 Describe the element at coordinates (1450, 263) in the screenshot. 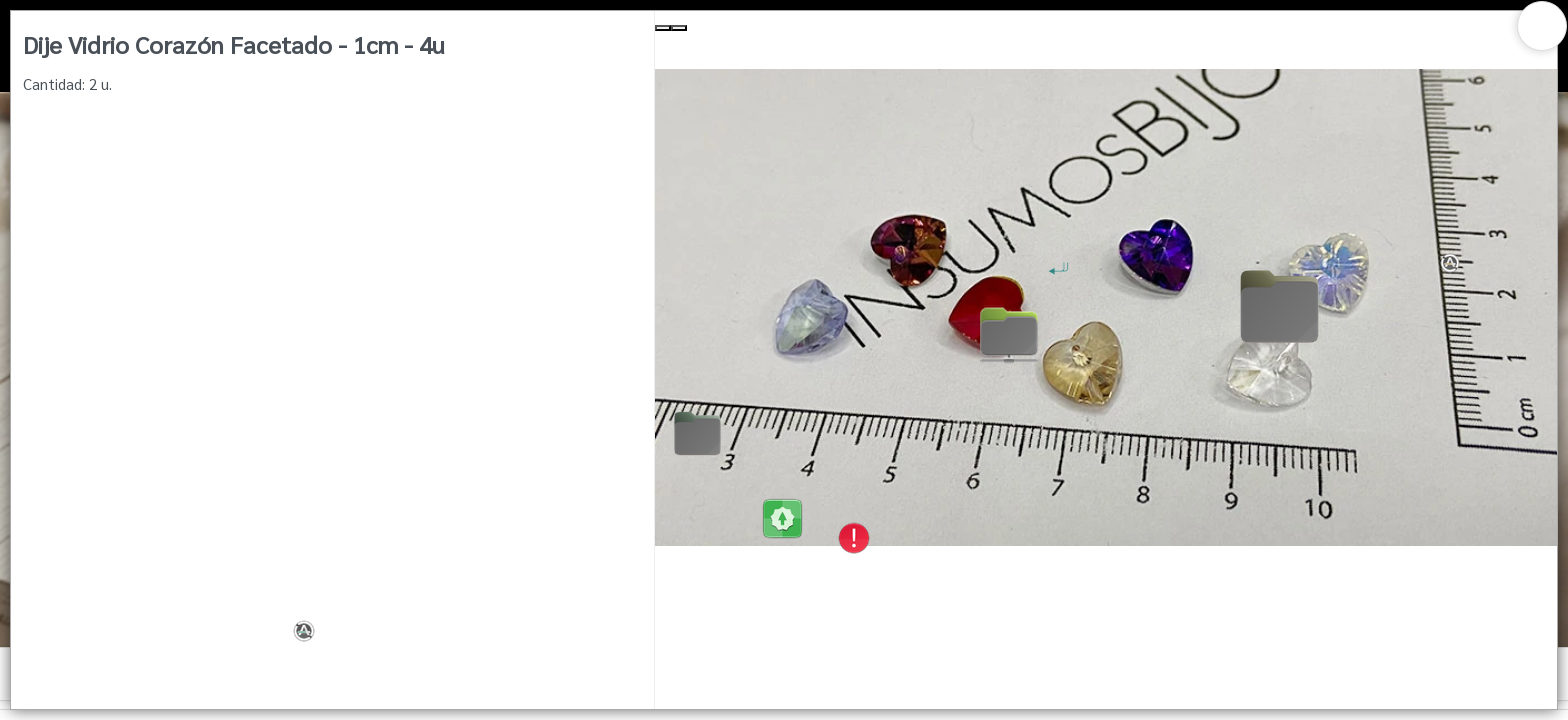

I see `open the software update manager` at that location.